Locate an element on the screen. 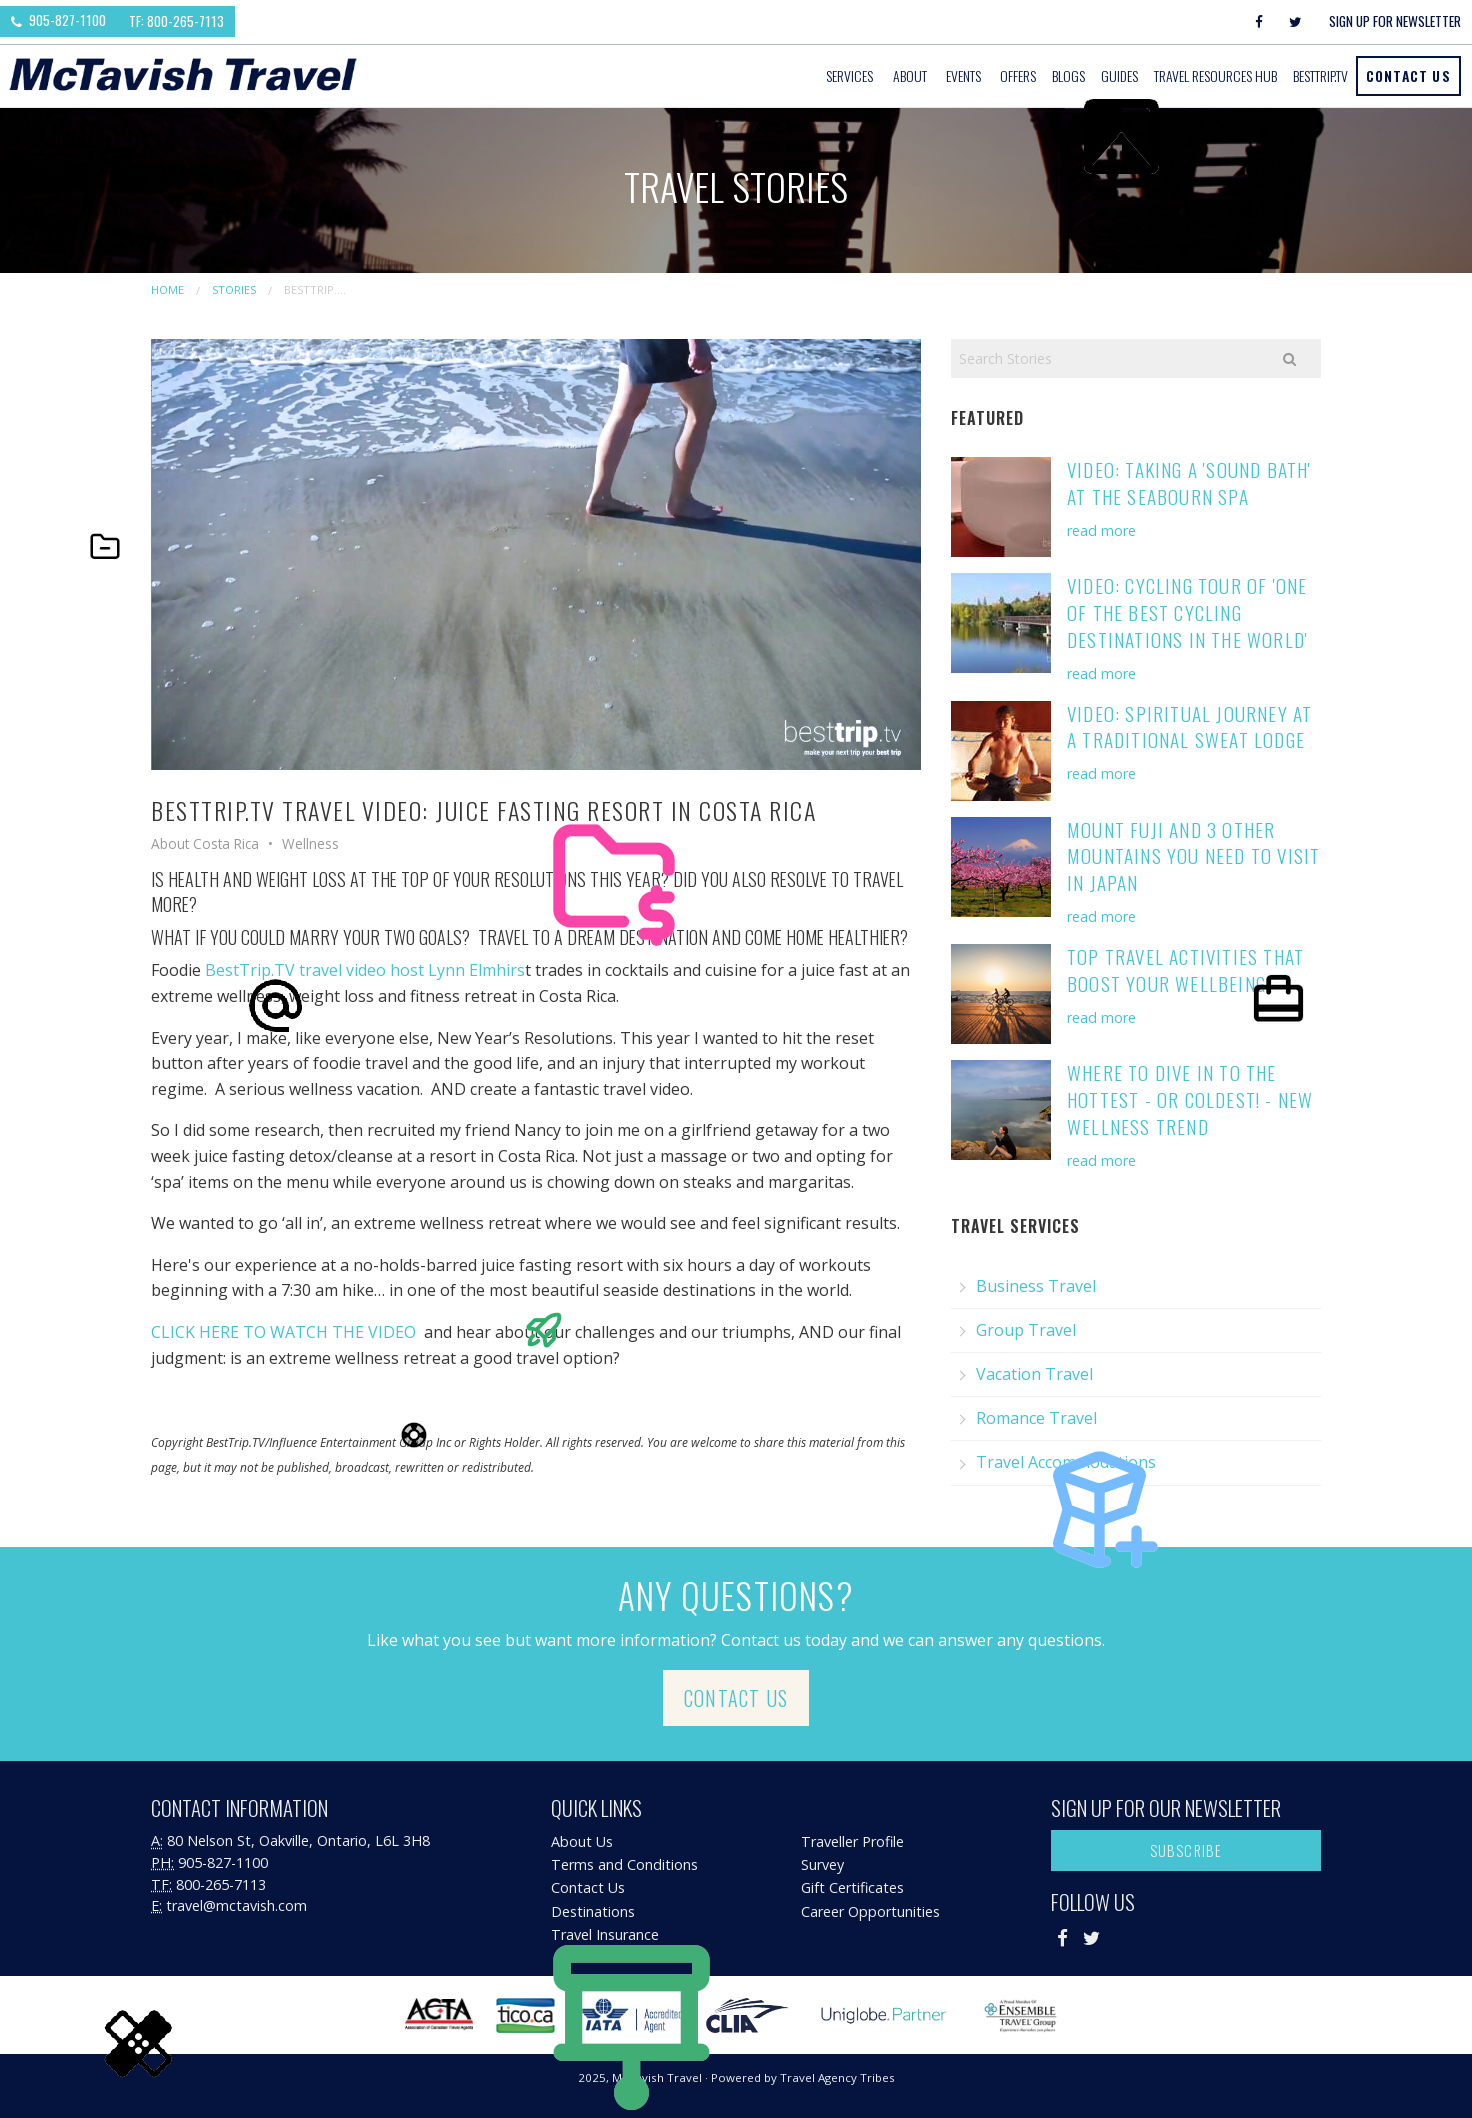 Image resolution: width=1472 pixels, height=2118 pixels. add a new 3D object or model is located at coordinates (1099, 1509).